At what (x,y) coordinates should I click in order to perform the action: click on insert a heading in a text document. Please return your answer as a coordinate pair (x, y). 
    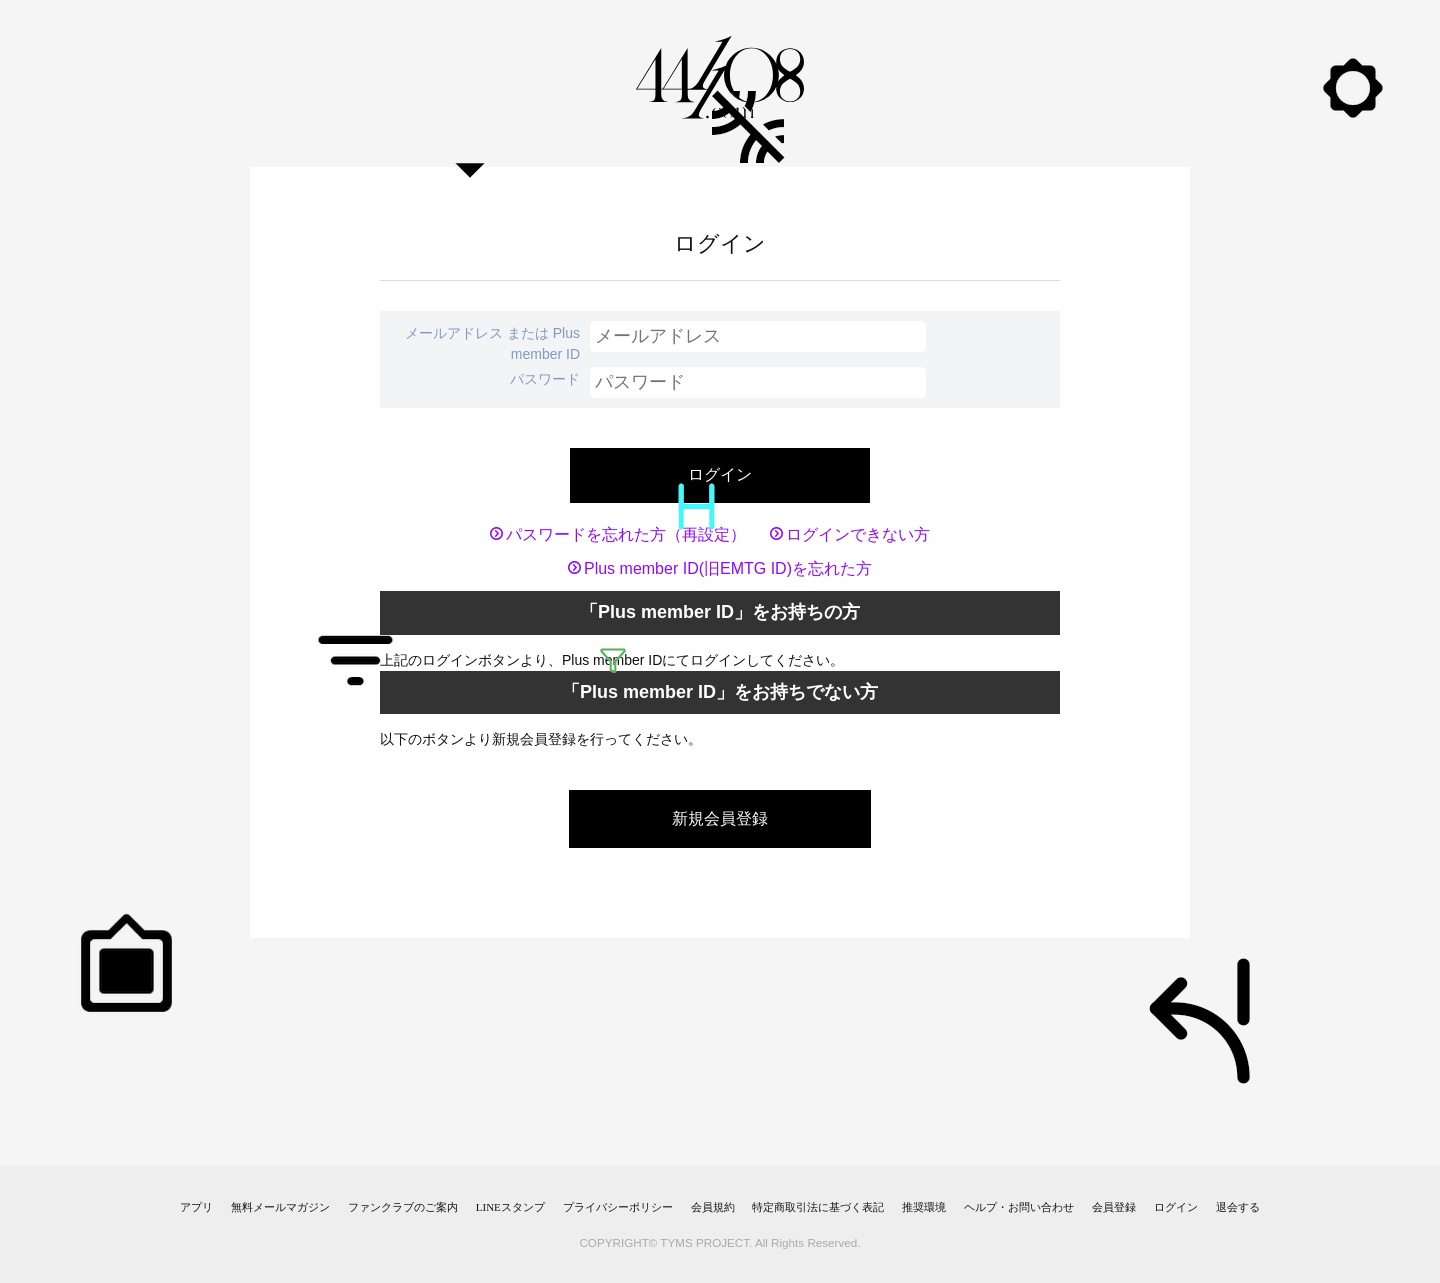
    Looking at the image, I should click on (696, 506).